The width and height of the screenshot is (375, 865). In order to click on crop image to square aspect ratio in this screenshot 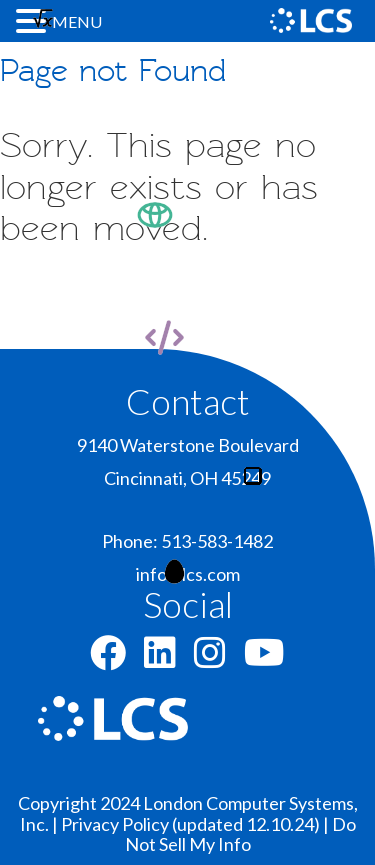, I will do `click(253, 476)`.